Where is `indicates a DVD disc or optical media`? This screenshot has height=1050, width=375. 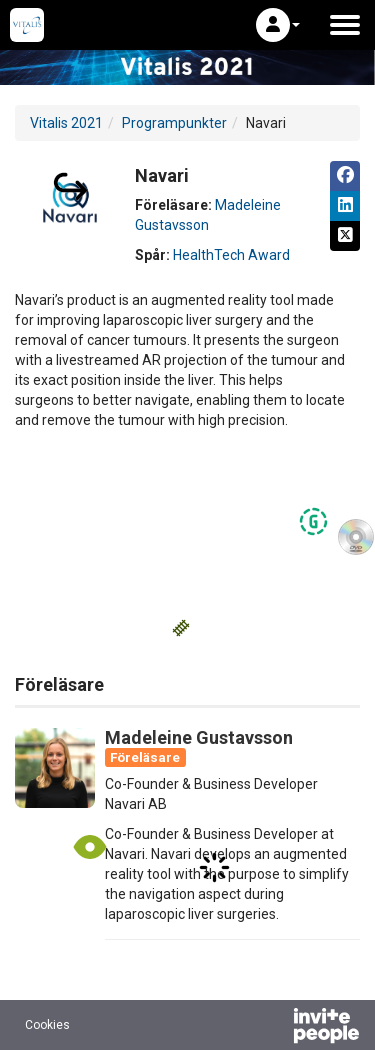
indicates a DVD disc or optical media is located at coordinates (356, 537).